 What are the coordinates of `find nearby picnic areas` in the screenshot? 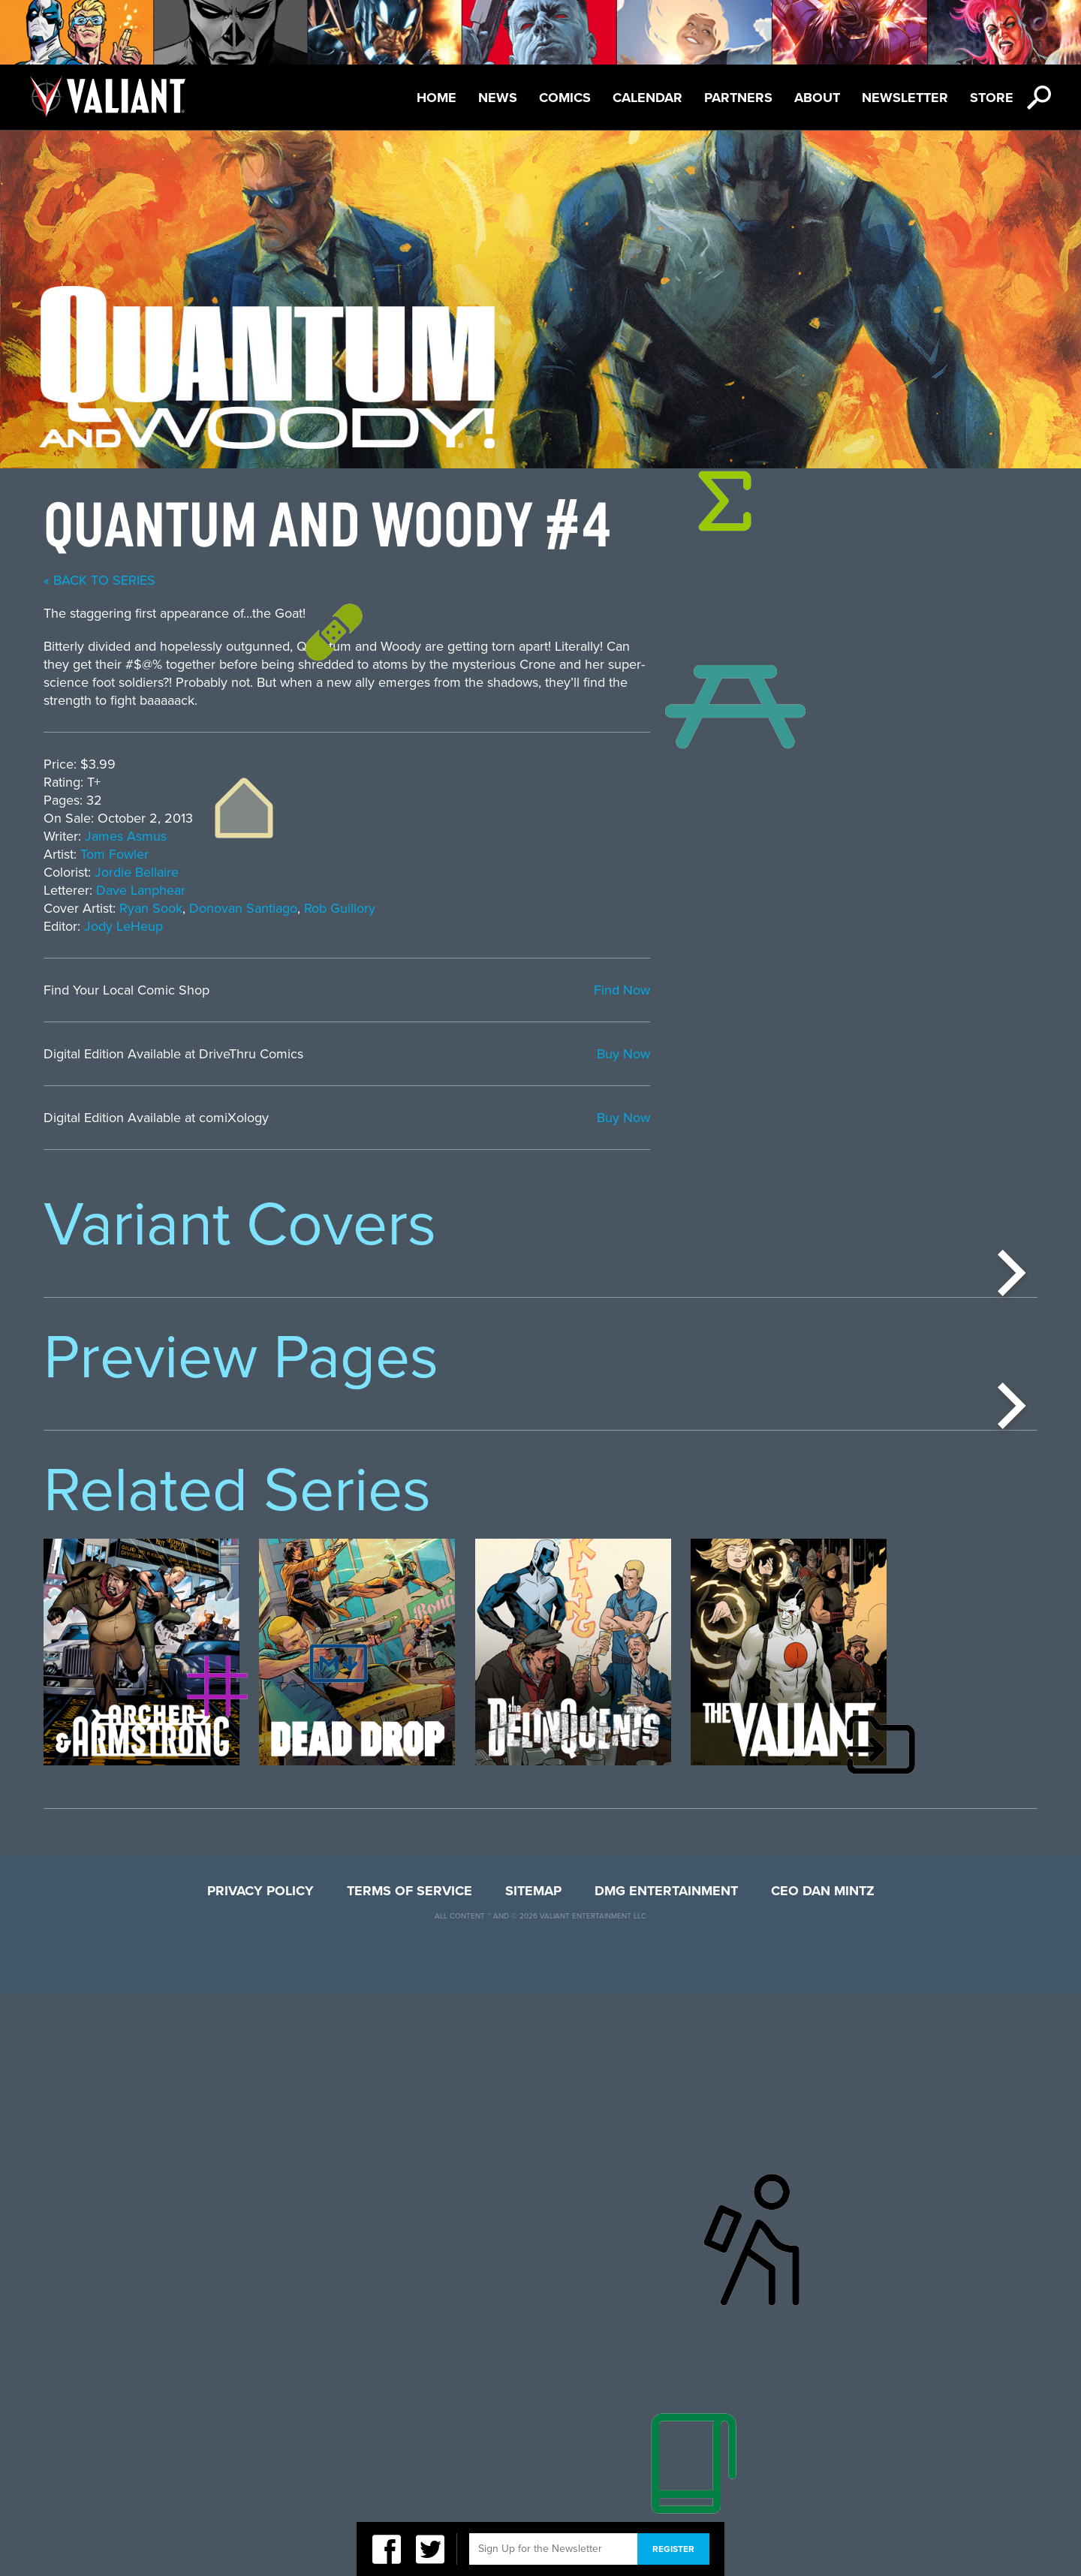 It's located at (735, 706).